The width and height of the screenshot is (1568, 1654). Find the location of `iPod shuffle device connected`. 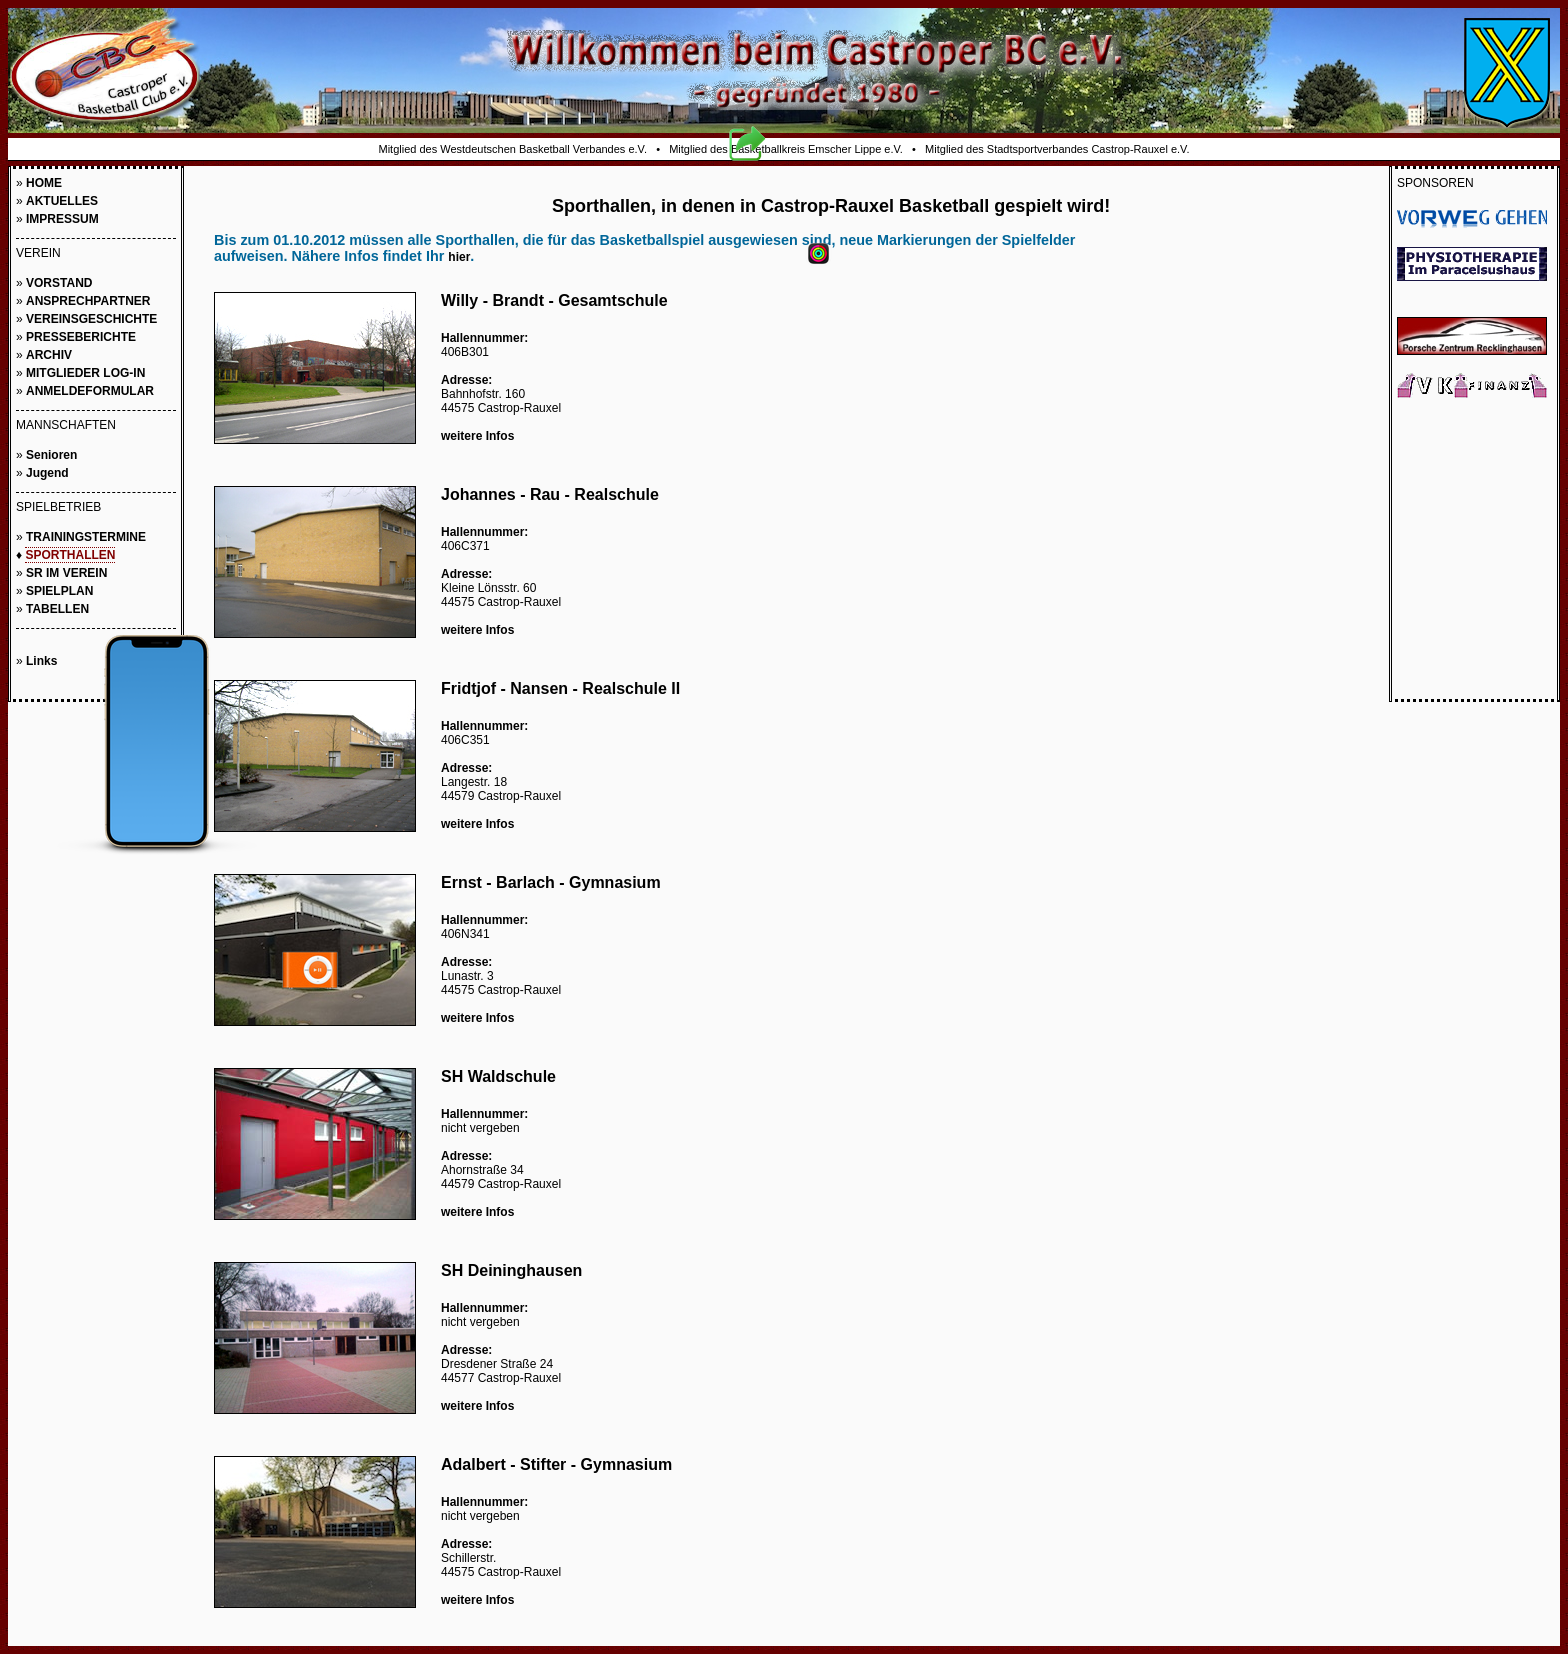

iPod shuffle device connected is located at coordinates (310, 960).